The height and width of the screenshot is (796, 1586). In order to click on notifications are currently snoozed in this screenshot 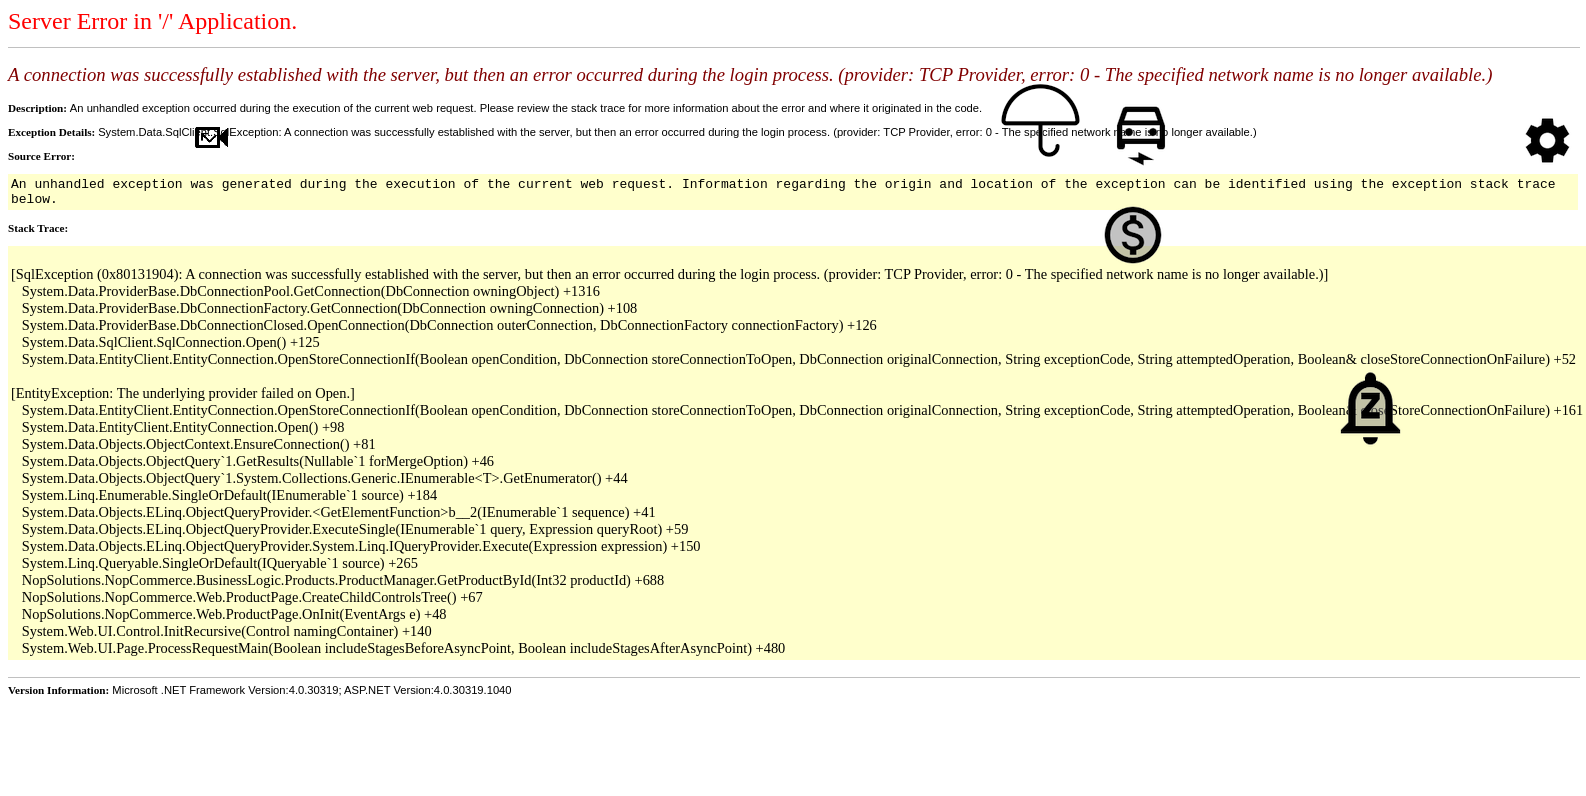, I will do `click(1370, 407)`.